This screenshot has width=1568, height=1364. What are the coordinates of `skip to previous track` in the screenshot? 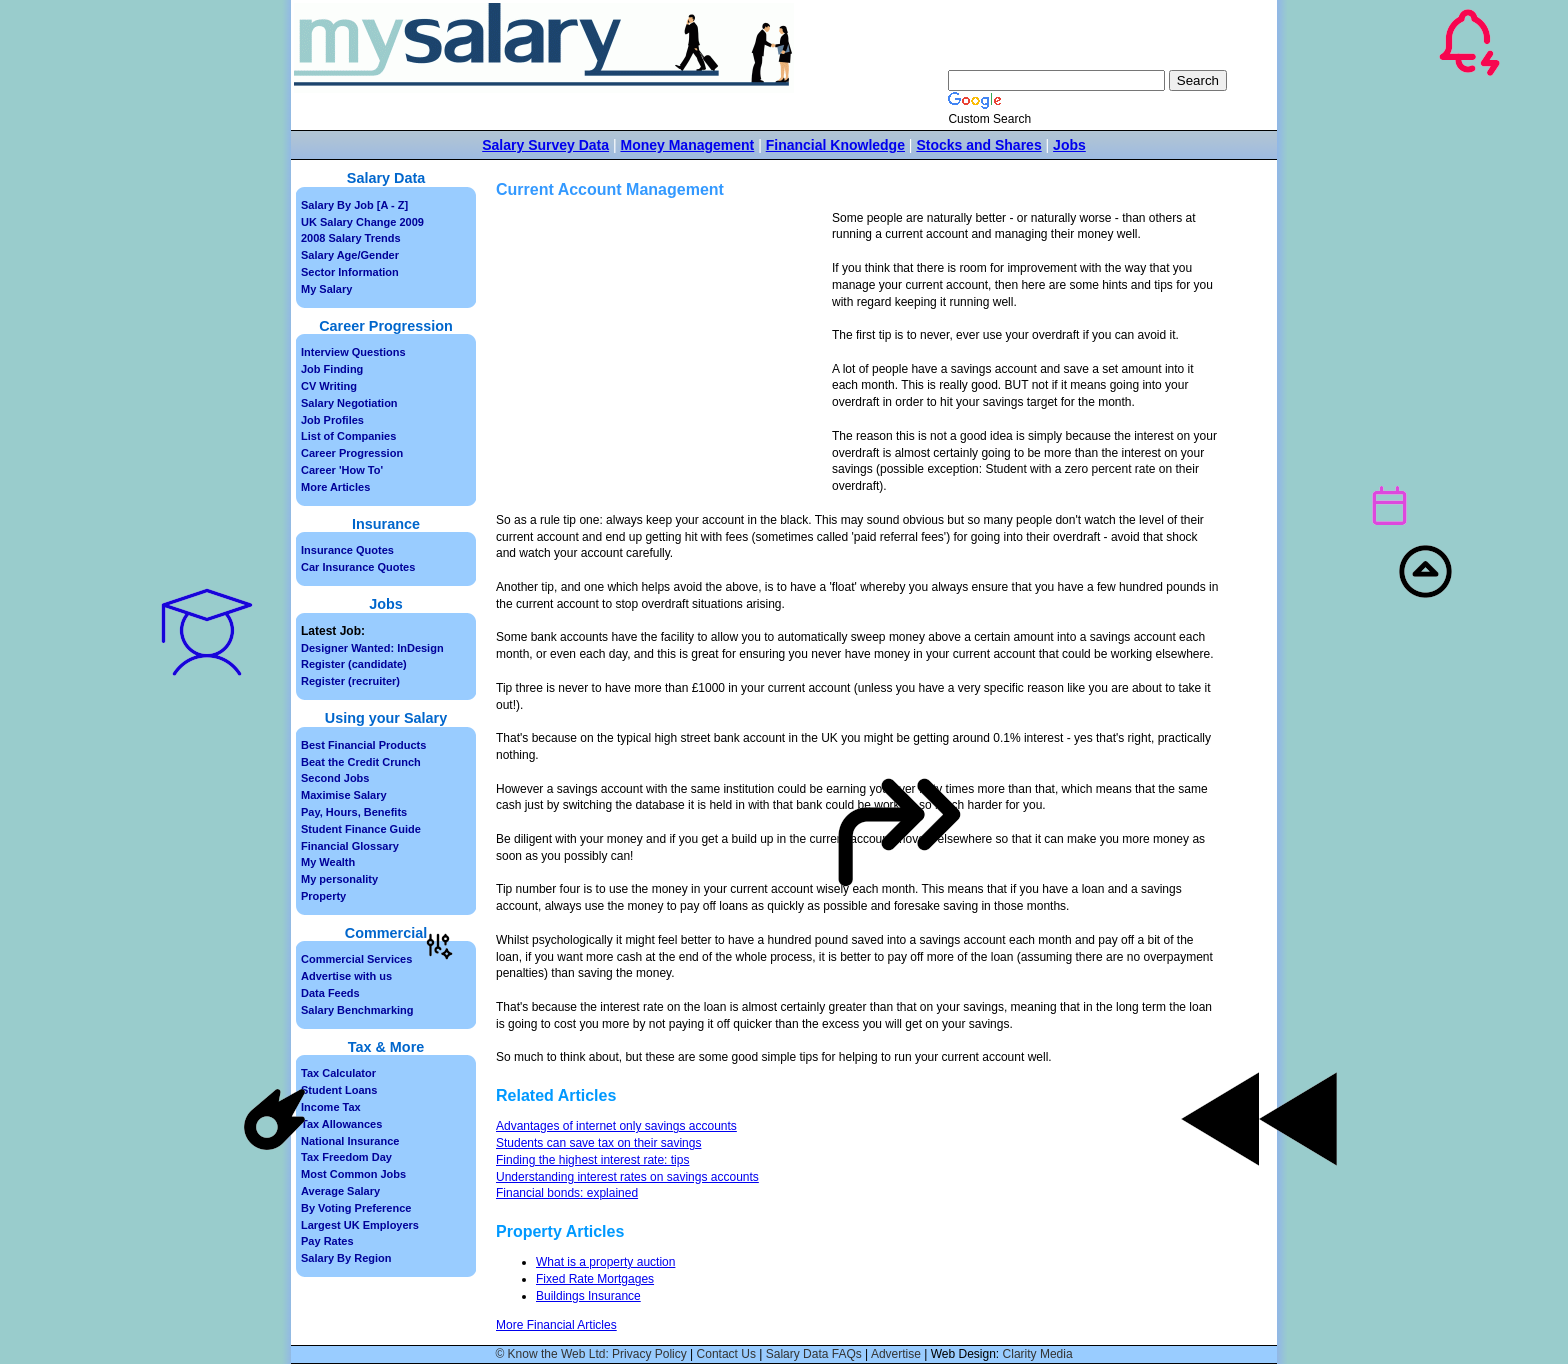 It's located at (1259, 1119).